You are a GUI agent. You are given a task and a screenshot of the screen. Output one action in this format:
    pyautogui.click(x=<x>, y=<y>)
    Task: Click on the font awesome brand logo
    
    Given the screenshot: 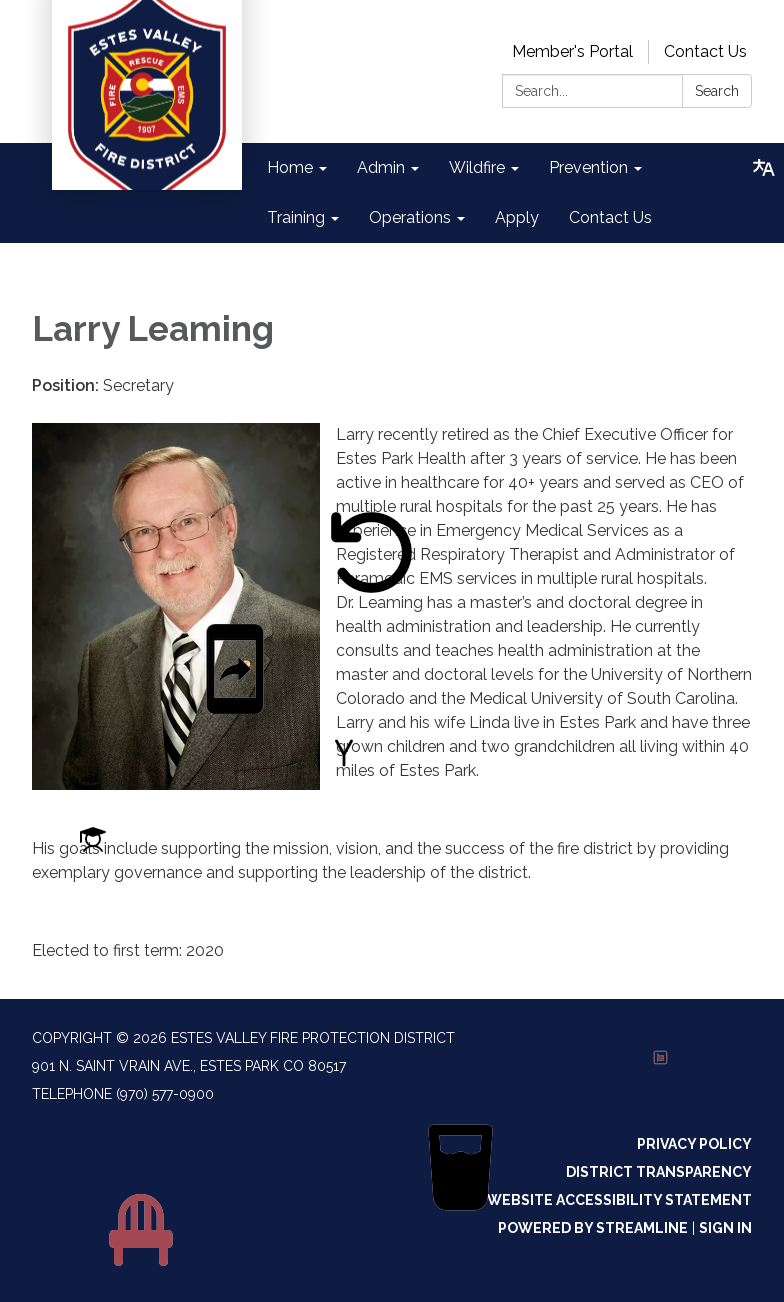 What is the action you would take?
    pyautogui.click(x=660, y=1057)
    